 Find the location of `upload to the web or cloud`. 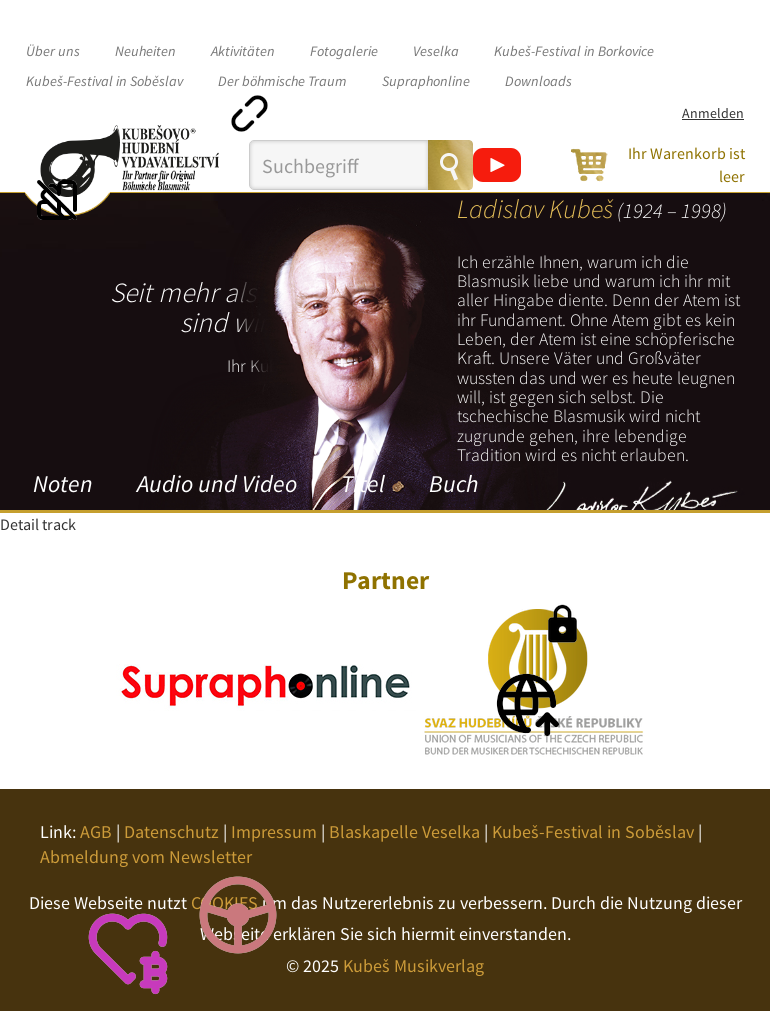

upload to the web or cloud is located at coordinates (526, 703).